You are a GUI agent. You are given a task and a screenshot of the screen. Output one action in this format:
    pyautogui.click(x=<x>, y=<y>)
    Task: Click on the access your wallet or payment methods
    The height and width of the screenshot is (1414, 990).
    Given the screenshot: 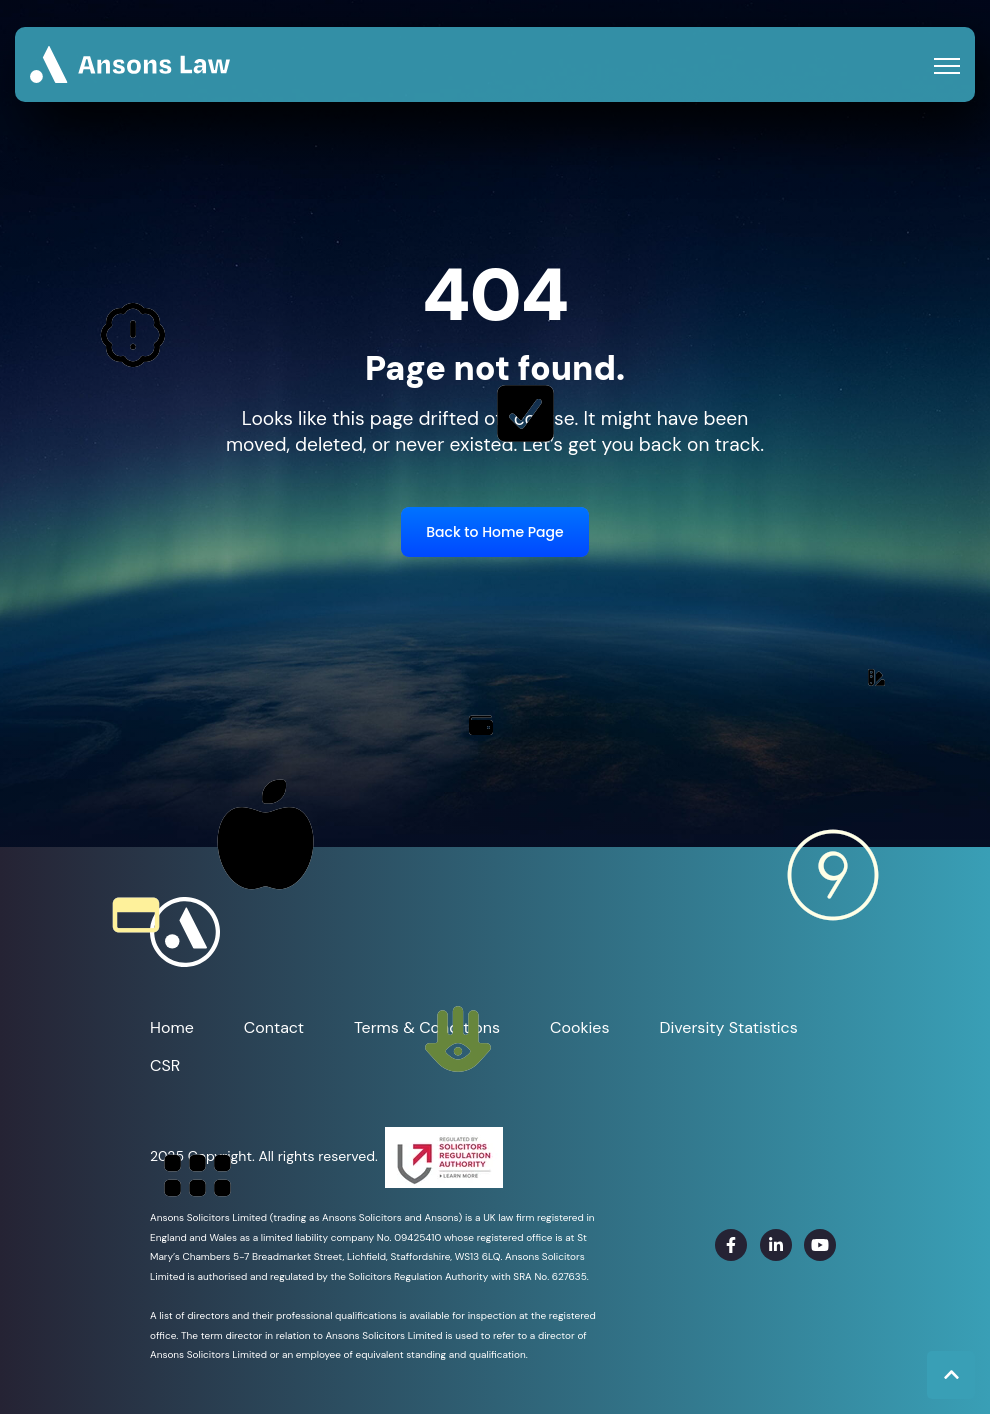 What is the action you would take?
    pyautogui.click(x=481, y=726)
    